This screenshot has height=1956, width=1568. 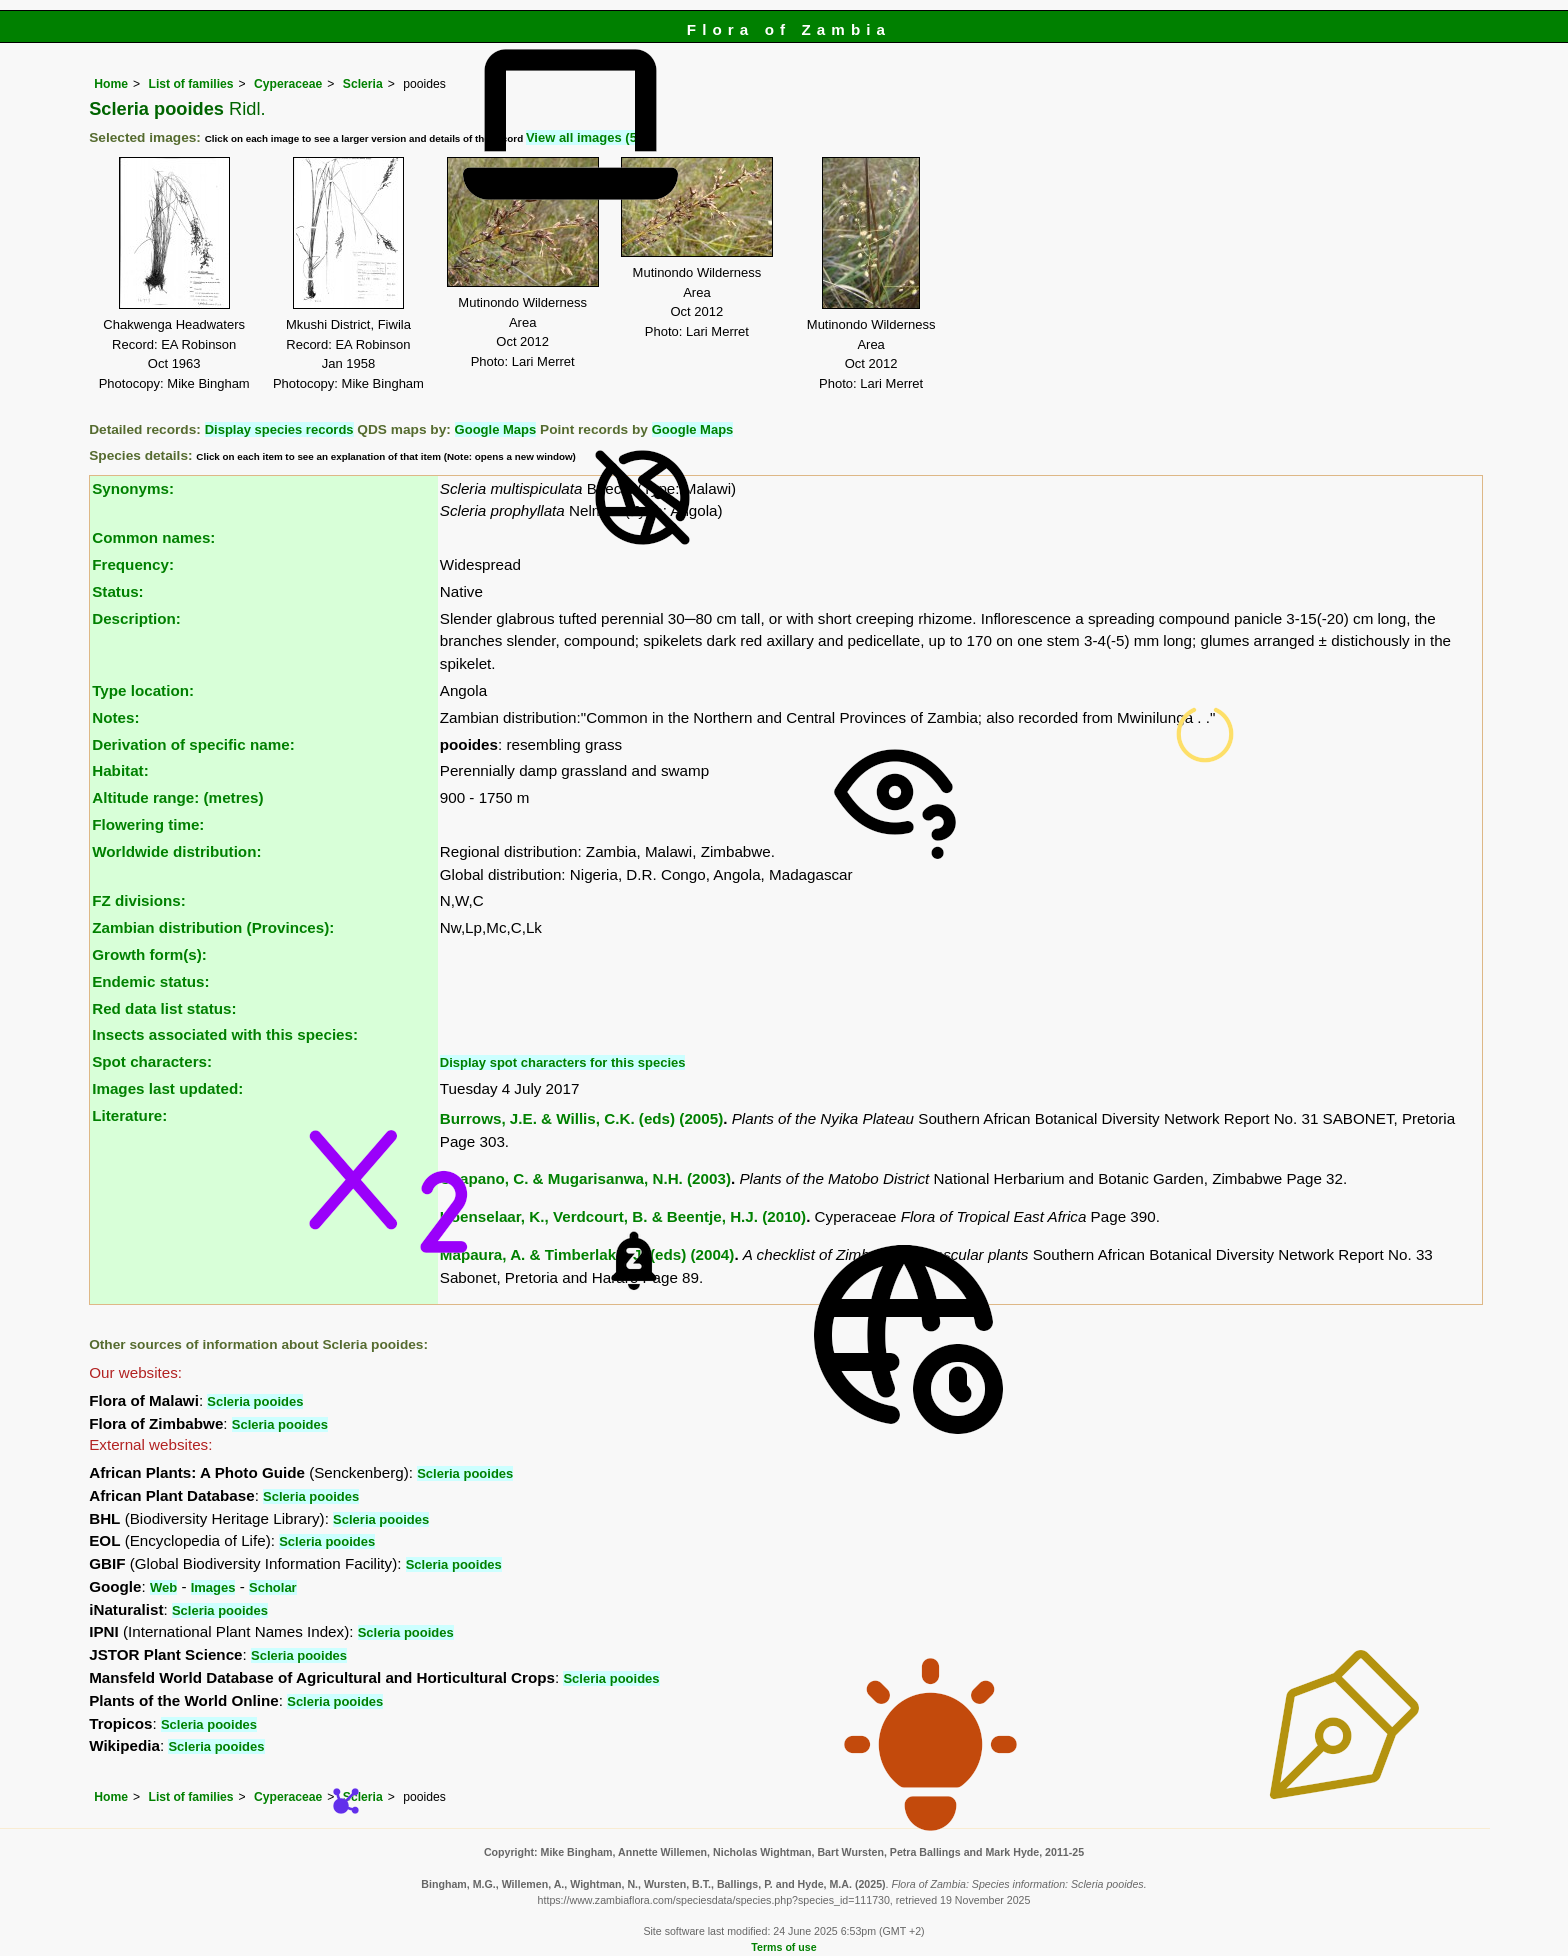 I want to click on notifications are paused or snoozed, so click(x=634, y=1260).